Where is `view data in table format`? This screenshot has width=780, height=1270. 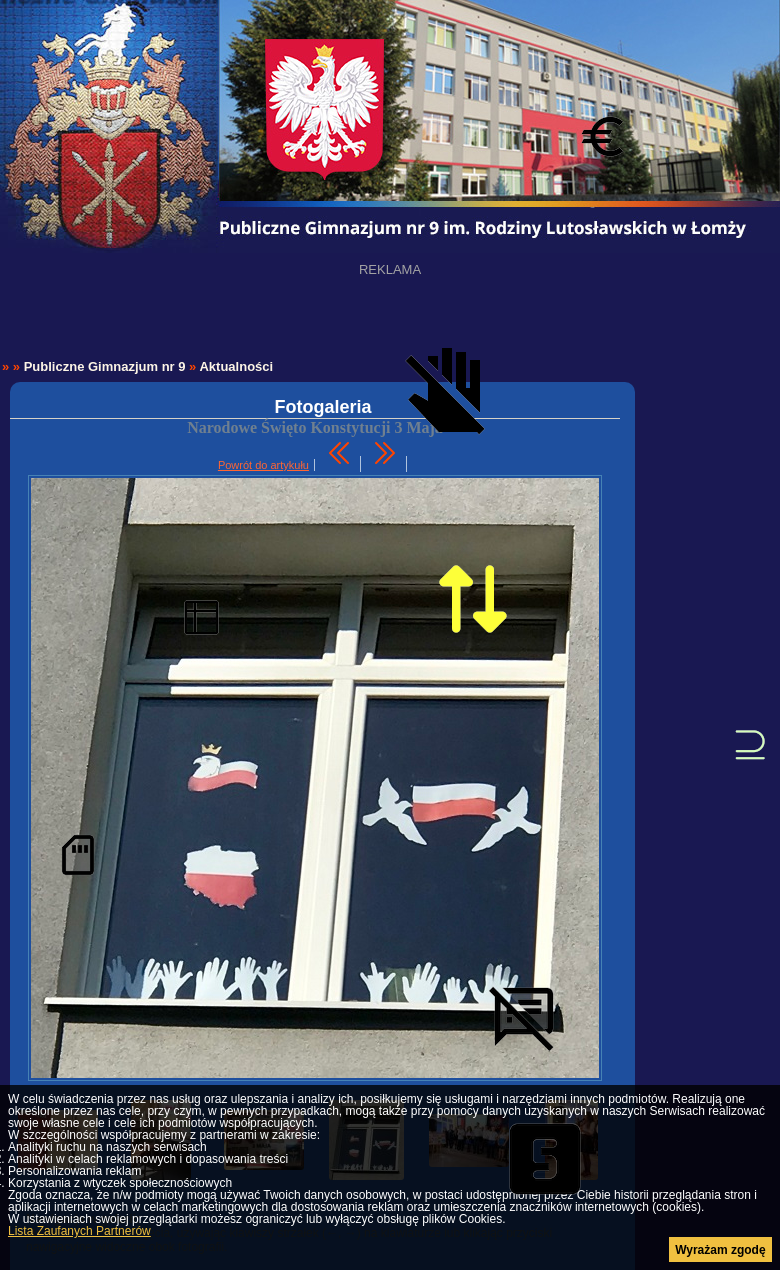
view data in table format is located at coordinates (201, 617).